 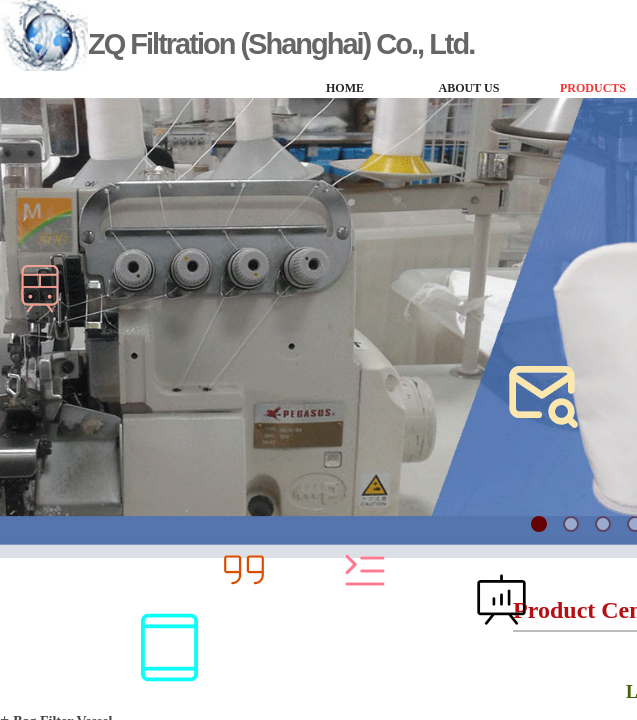 What do you see at coordinates (244, 569) in the screenshot?
I see `insert a block quote` at bounding box center [244, 569].